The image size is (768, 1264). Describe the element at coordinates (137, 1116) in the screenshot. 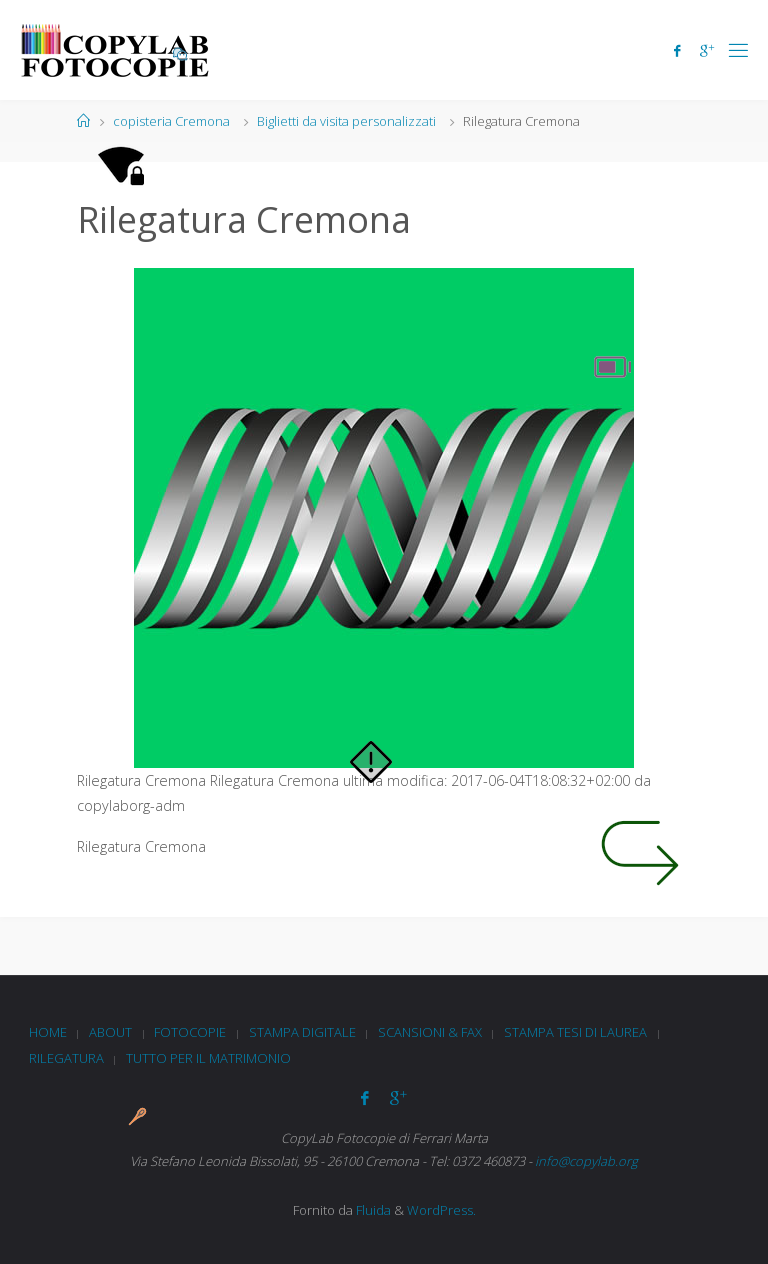

I see `access sewing or crafting tools` at that location.